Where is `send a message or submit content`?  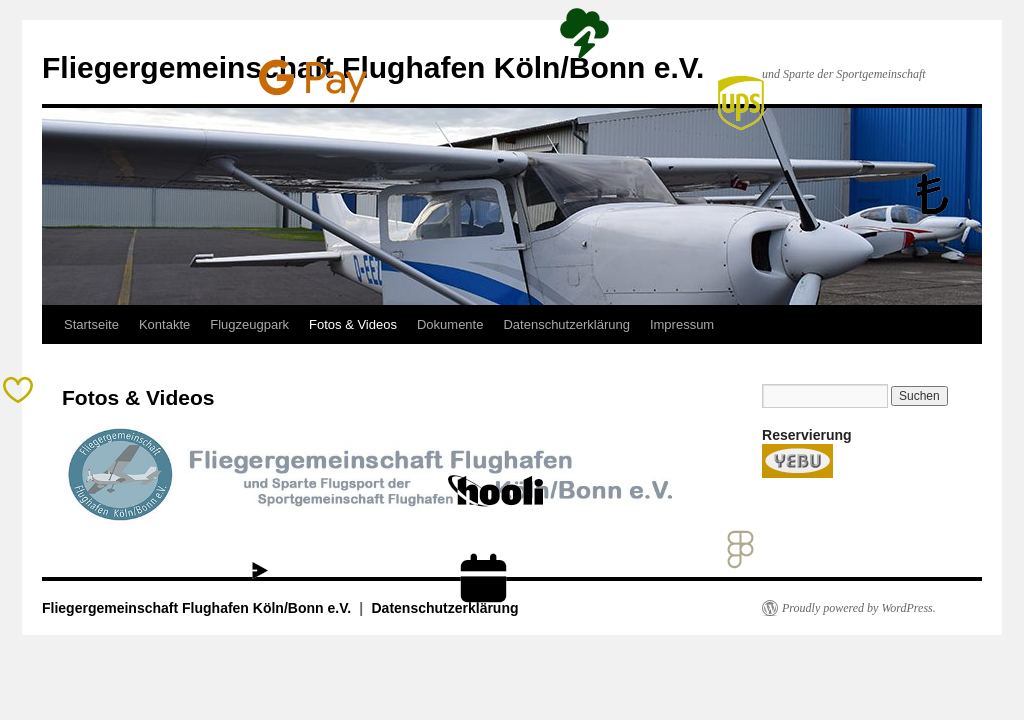 send a message or submit content is located at coordinates (259, 570).